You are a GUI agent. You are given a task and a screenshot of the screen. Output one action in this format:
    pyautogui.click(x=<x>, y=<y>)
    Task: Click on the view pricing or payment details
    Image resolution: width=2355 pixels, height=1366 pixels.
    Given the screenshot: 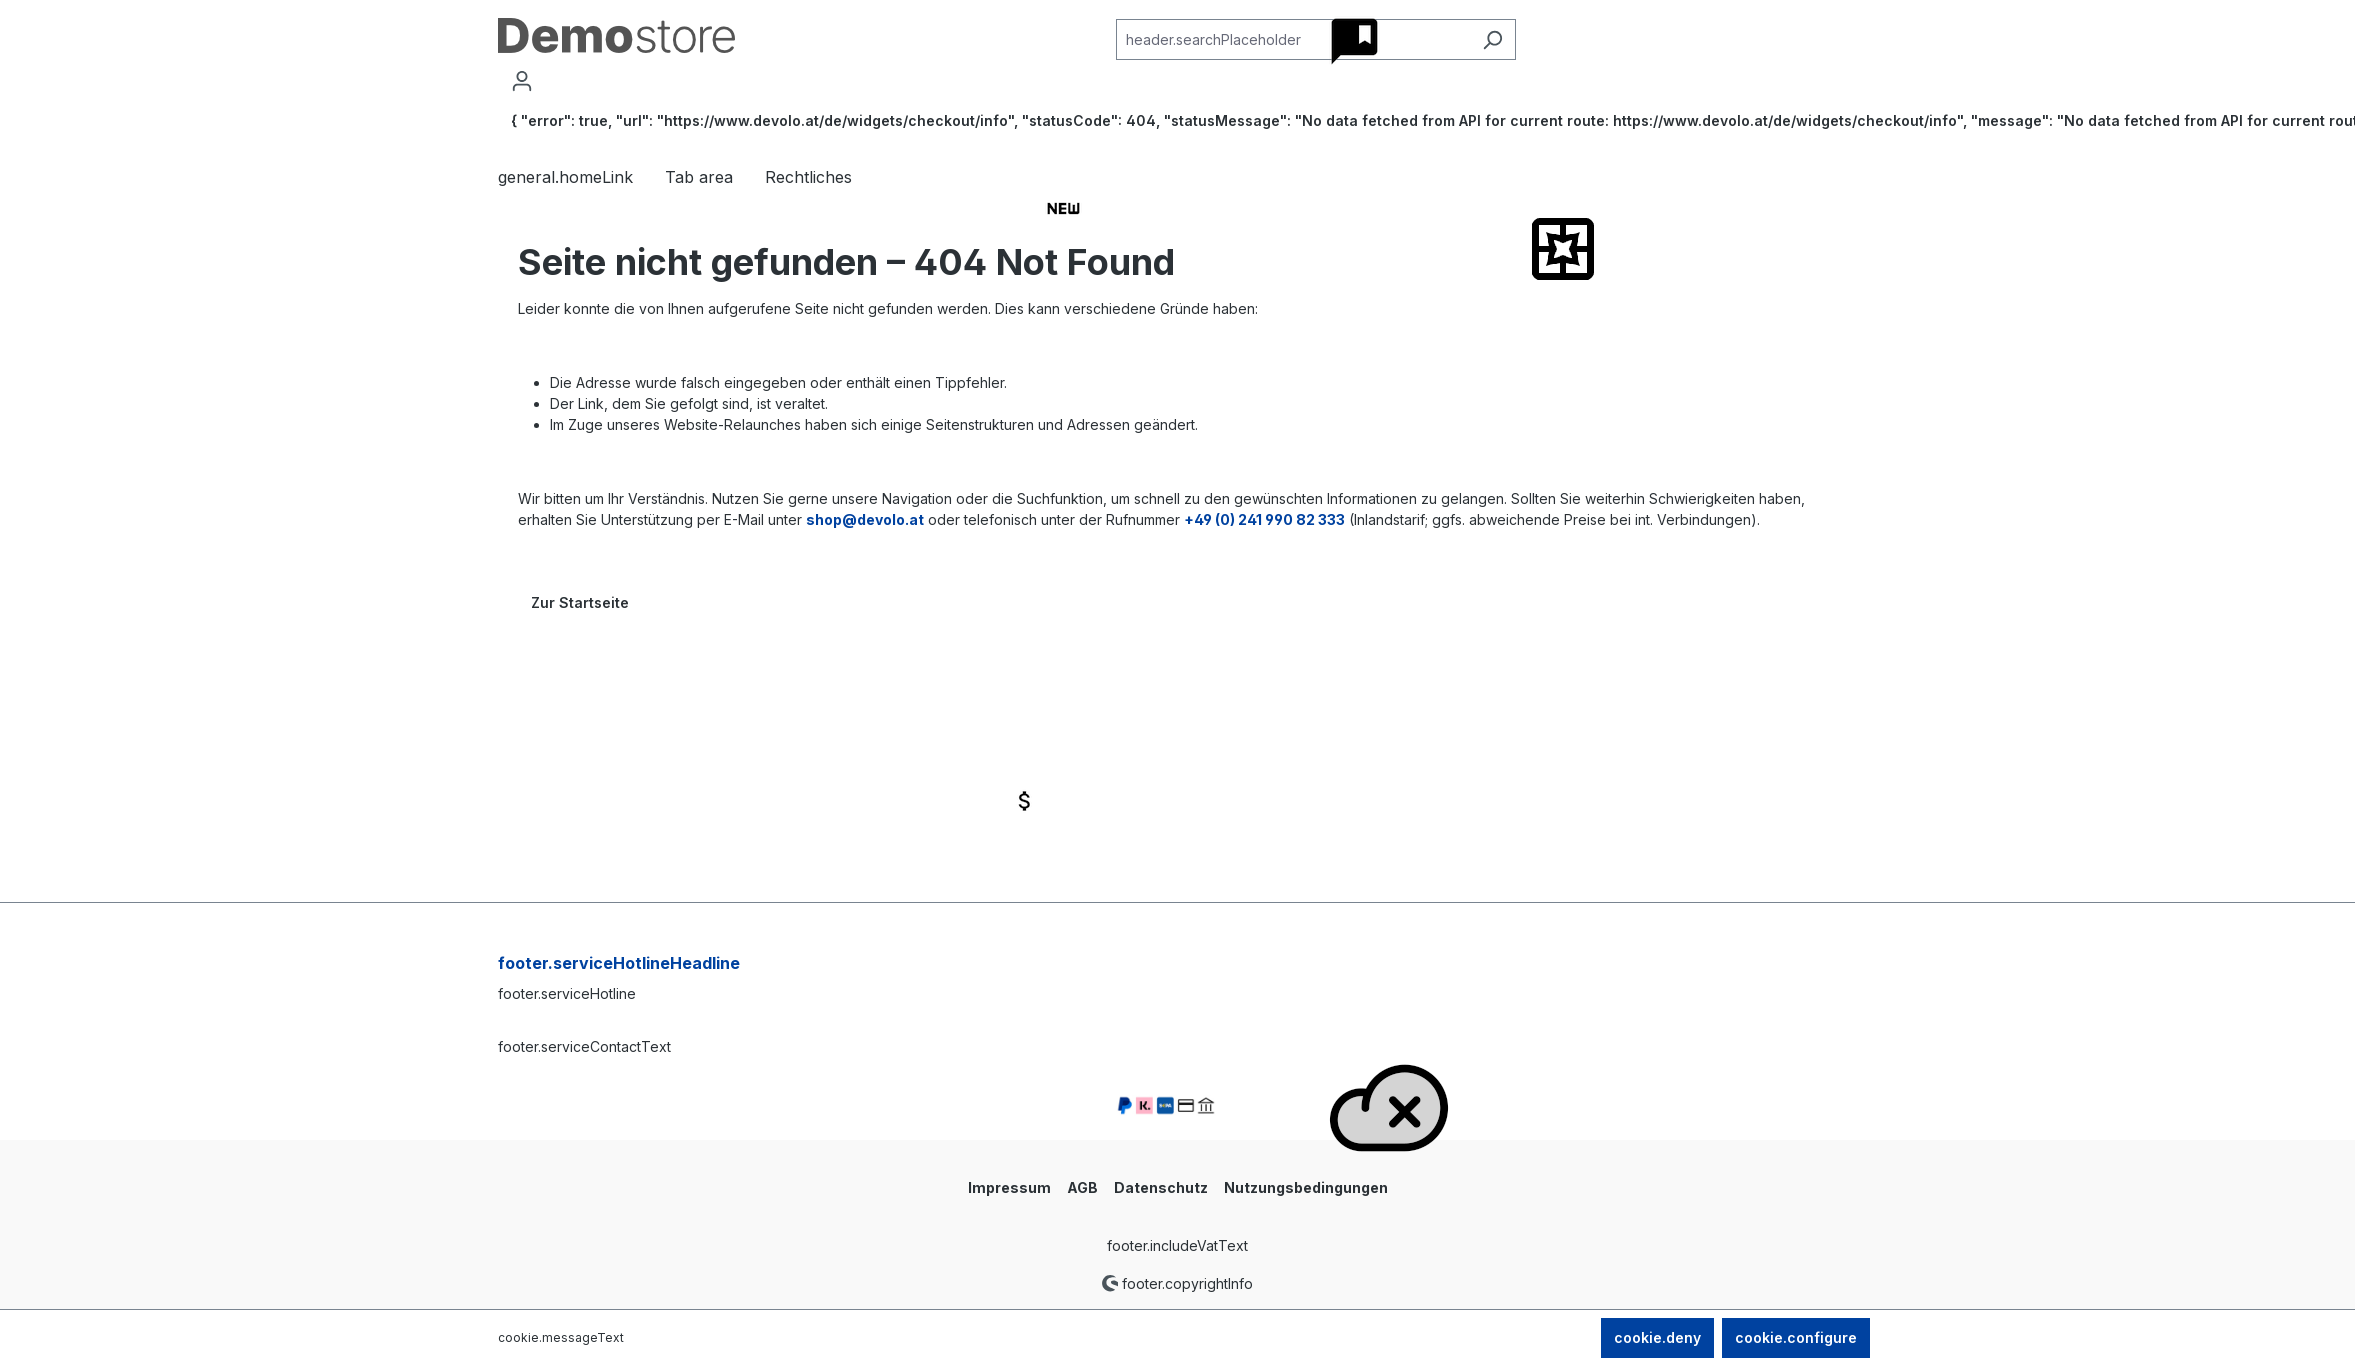 What is the action you would take?
    pyautogui.click(x=1025, y=801)
    